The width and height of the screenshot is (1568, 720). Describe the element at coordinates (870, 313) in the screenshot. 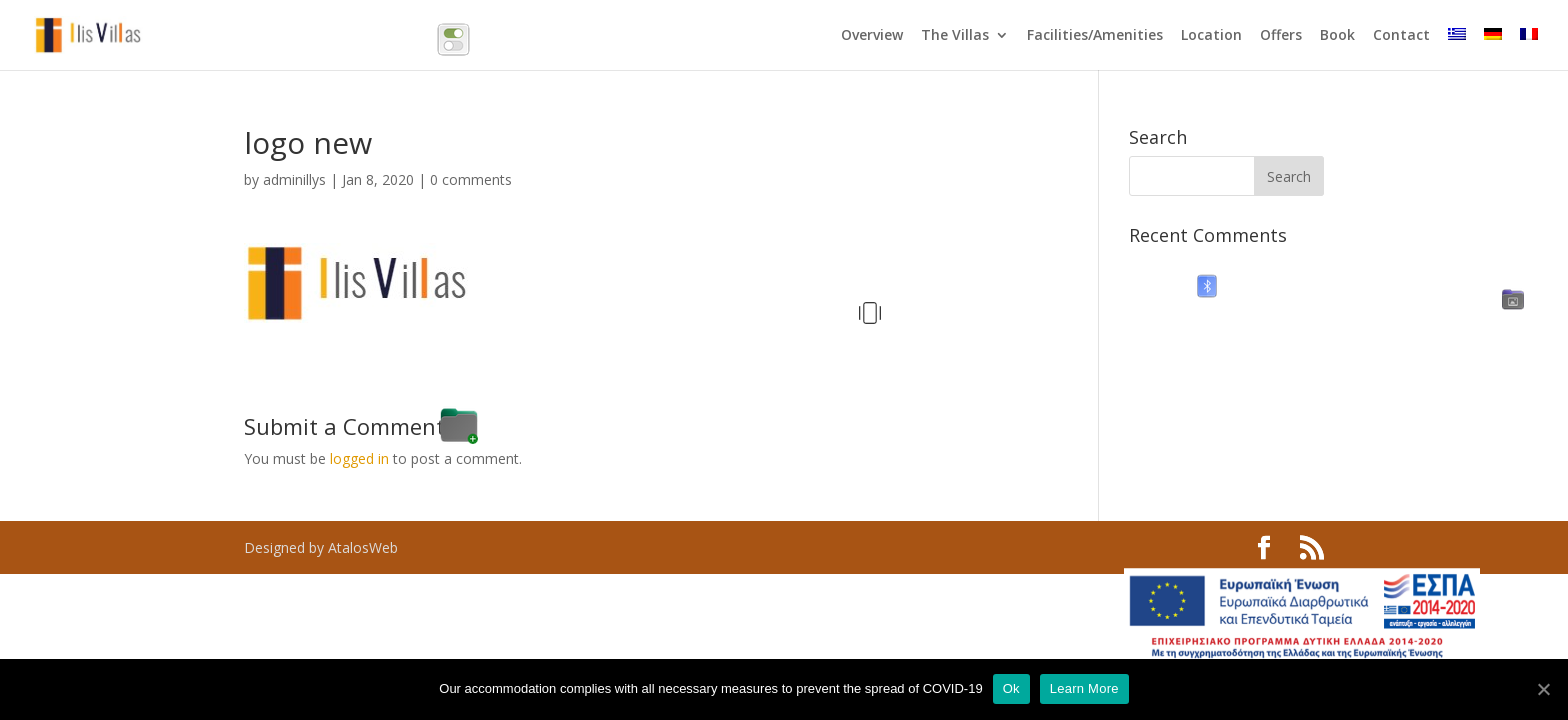

I see `access multitasking or window management settings` at that location.